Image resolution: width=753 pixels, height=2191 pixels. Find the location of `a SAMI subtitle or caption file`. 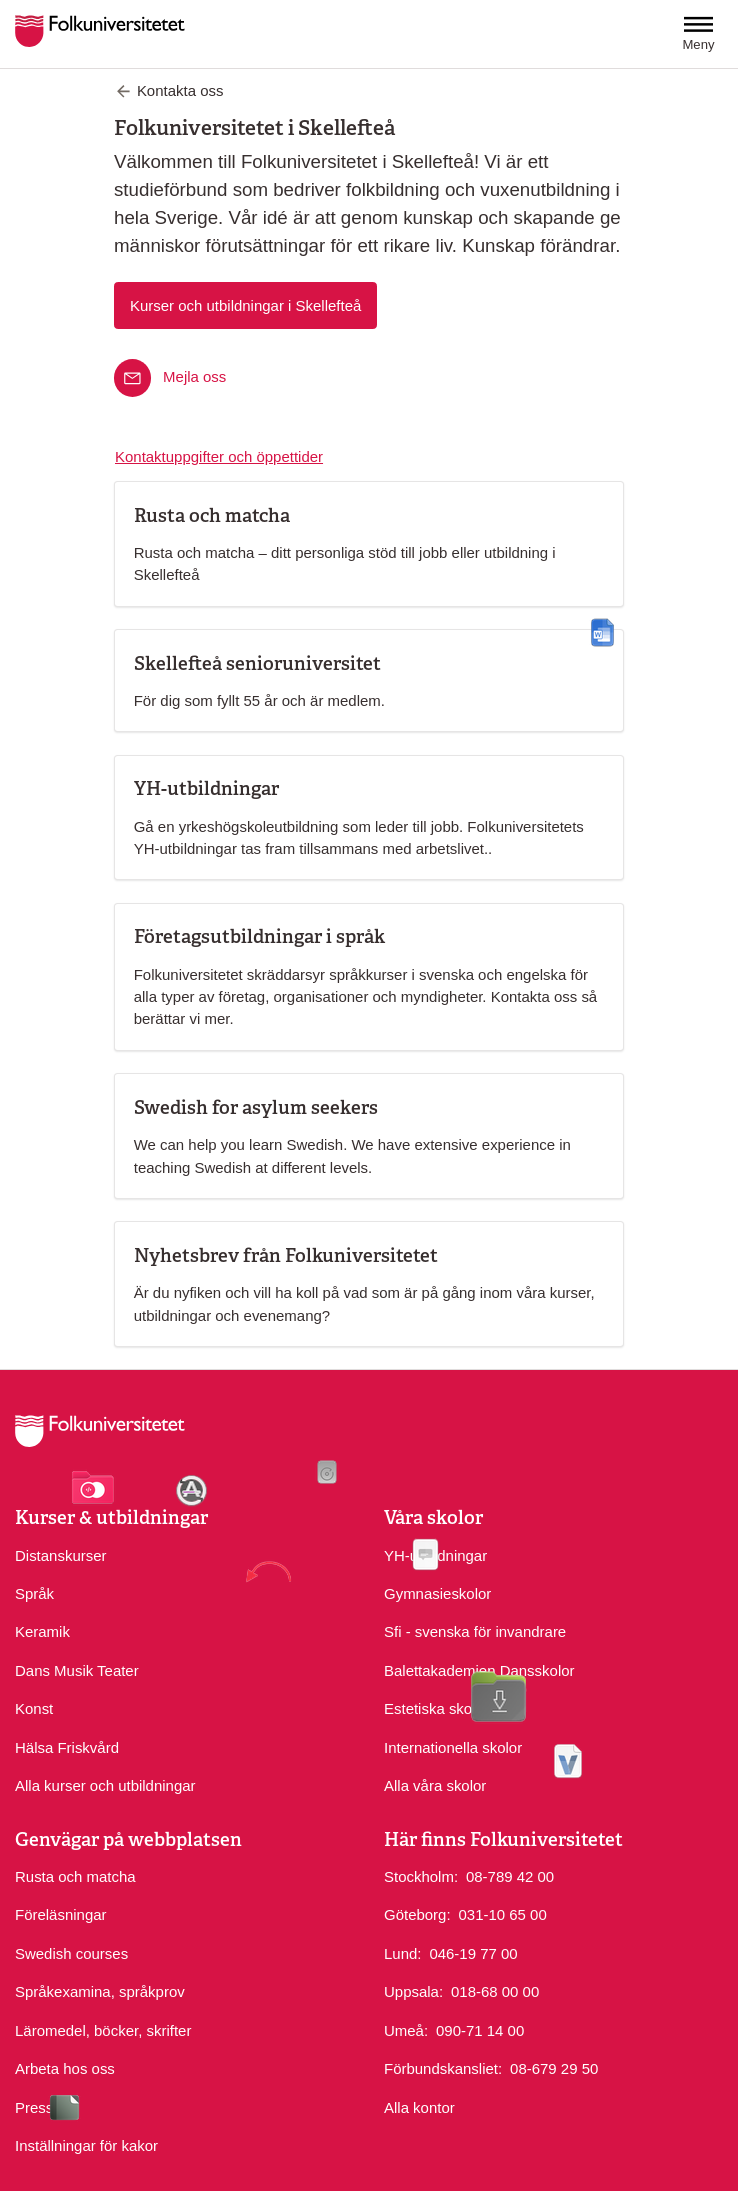

a SAMI subtitle or caption file is located at coordinates (425, 1554).